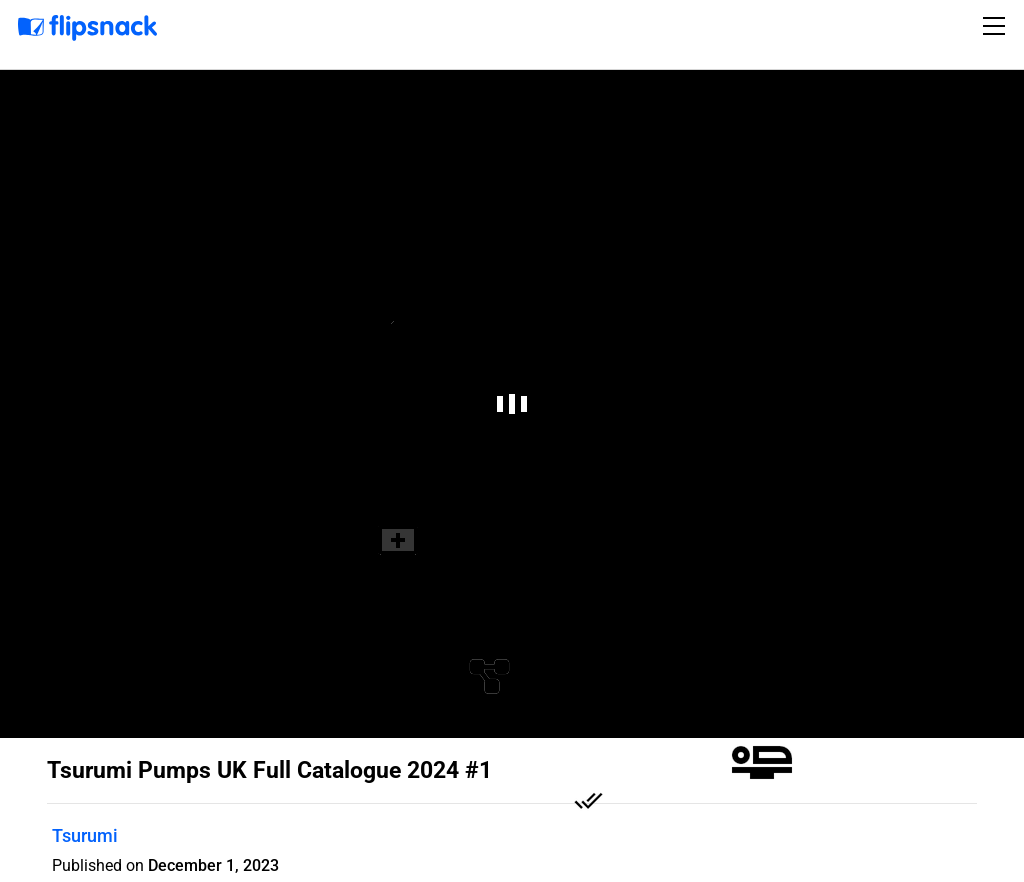 The width and height of the screenshot is (1024, 882). Describe the element at coordinates (398, 542) in the screenshot. I see `add video to watch queue` at that location.